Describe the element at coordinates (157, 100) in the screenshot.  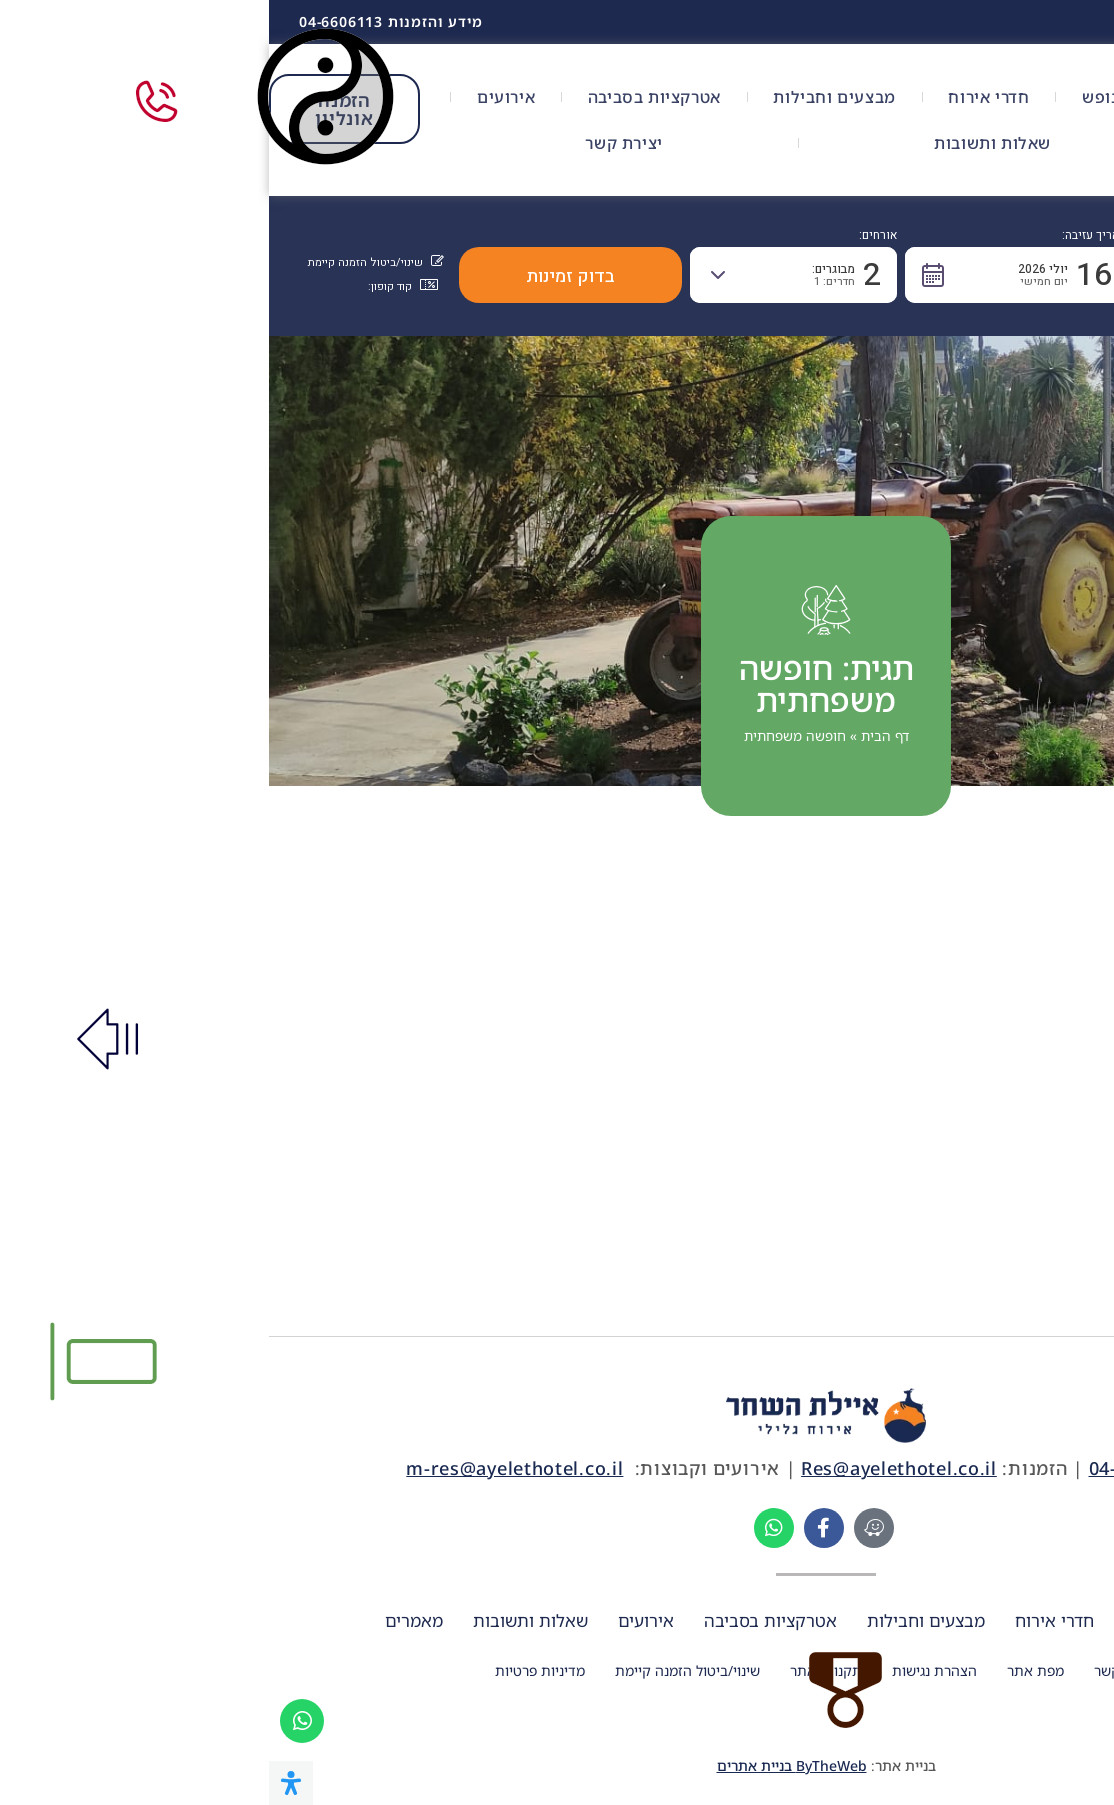
I see `make a phone call` at that location.